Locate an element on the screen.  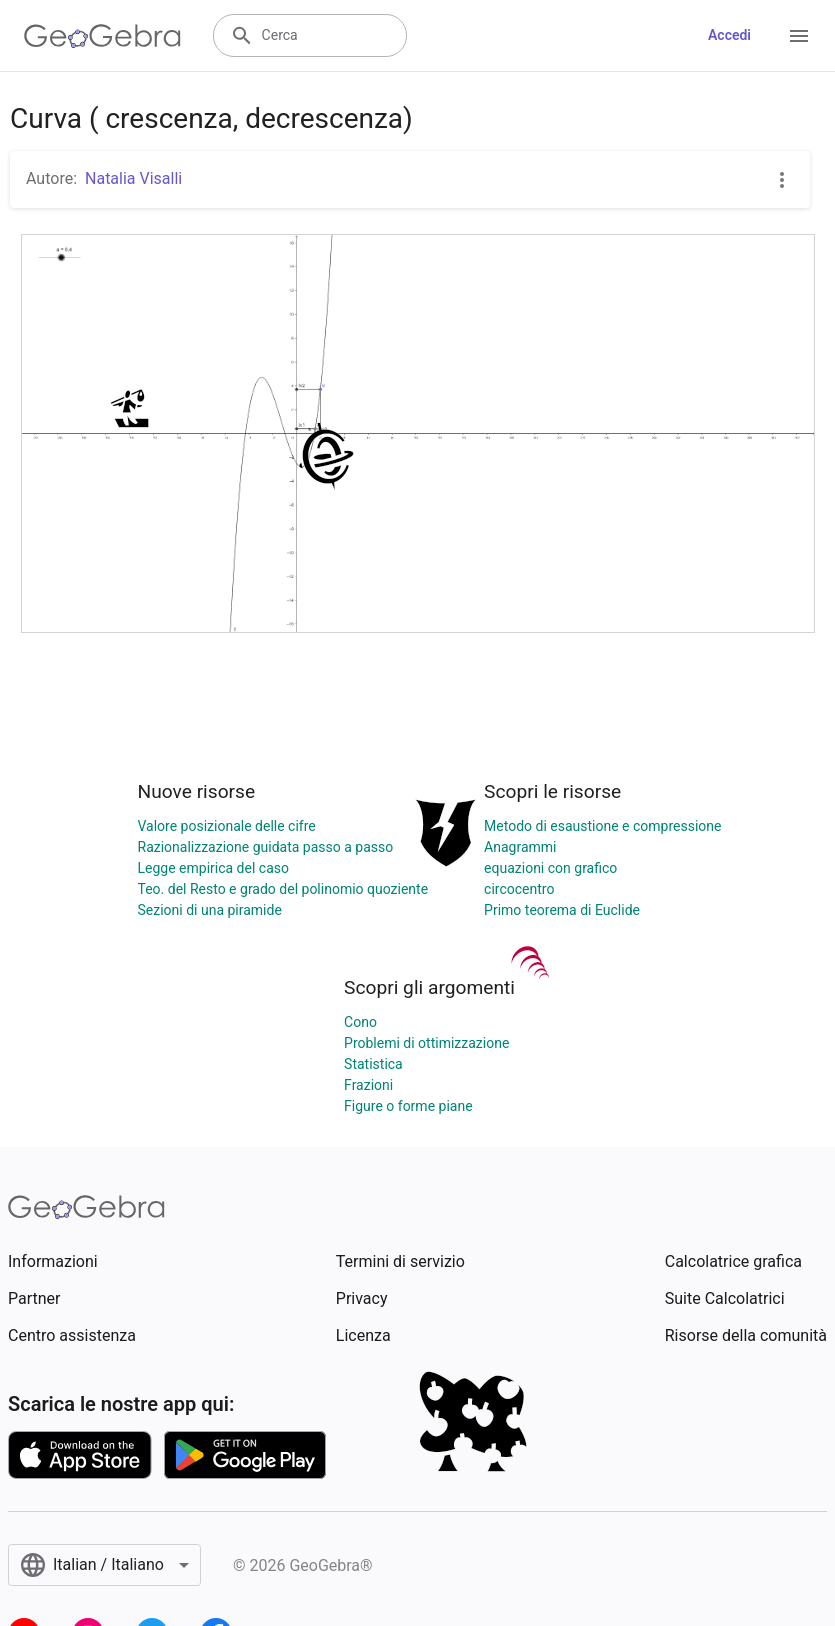
collect or harvest berries is located at coordinates (473, 1418).